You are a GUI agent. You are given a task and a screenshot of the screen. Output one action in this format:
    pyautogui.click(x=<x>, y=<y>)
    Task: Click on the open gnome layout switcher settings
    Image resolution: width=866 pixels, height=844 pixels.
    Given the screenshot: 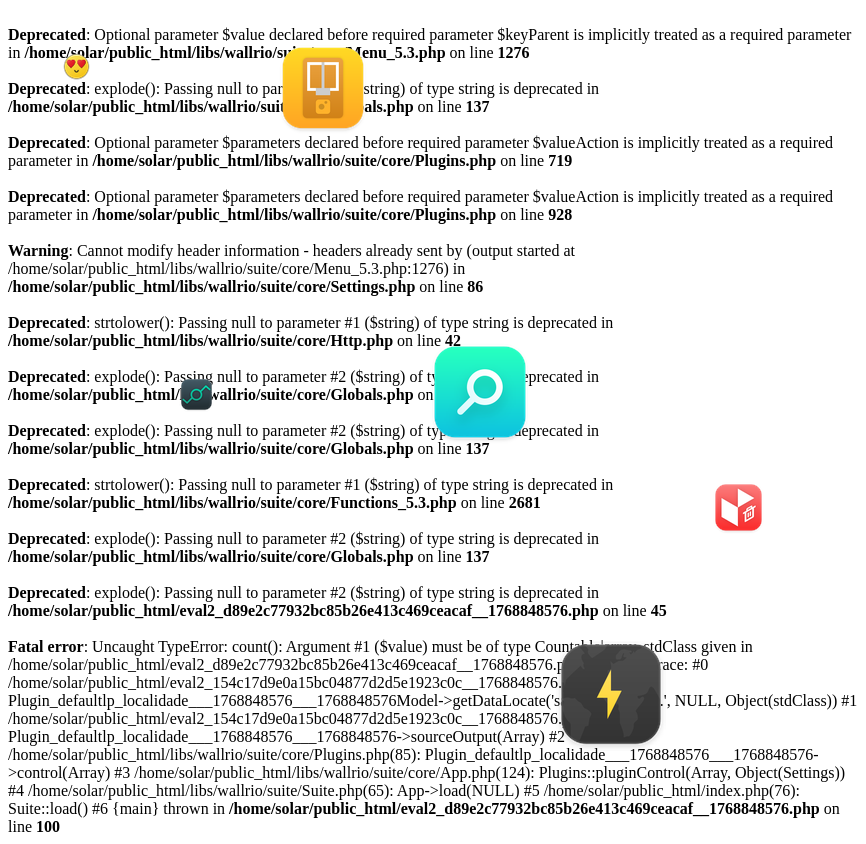 What is the action you would take?
    pyautogui.click(x=196, y=394)
    